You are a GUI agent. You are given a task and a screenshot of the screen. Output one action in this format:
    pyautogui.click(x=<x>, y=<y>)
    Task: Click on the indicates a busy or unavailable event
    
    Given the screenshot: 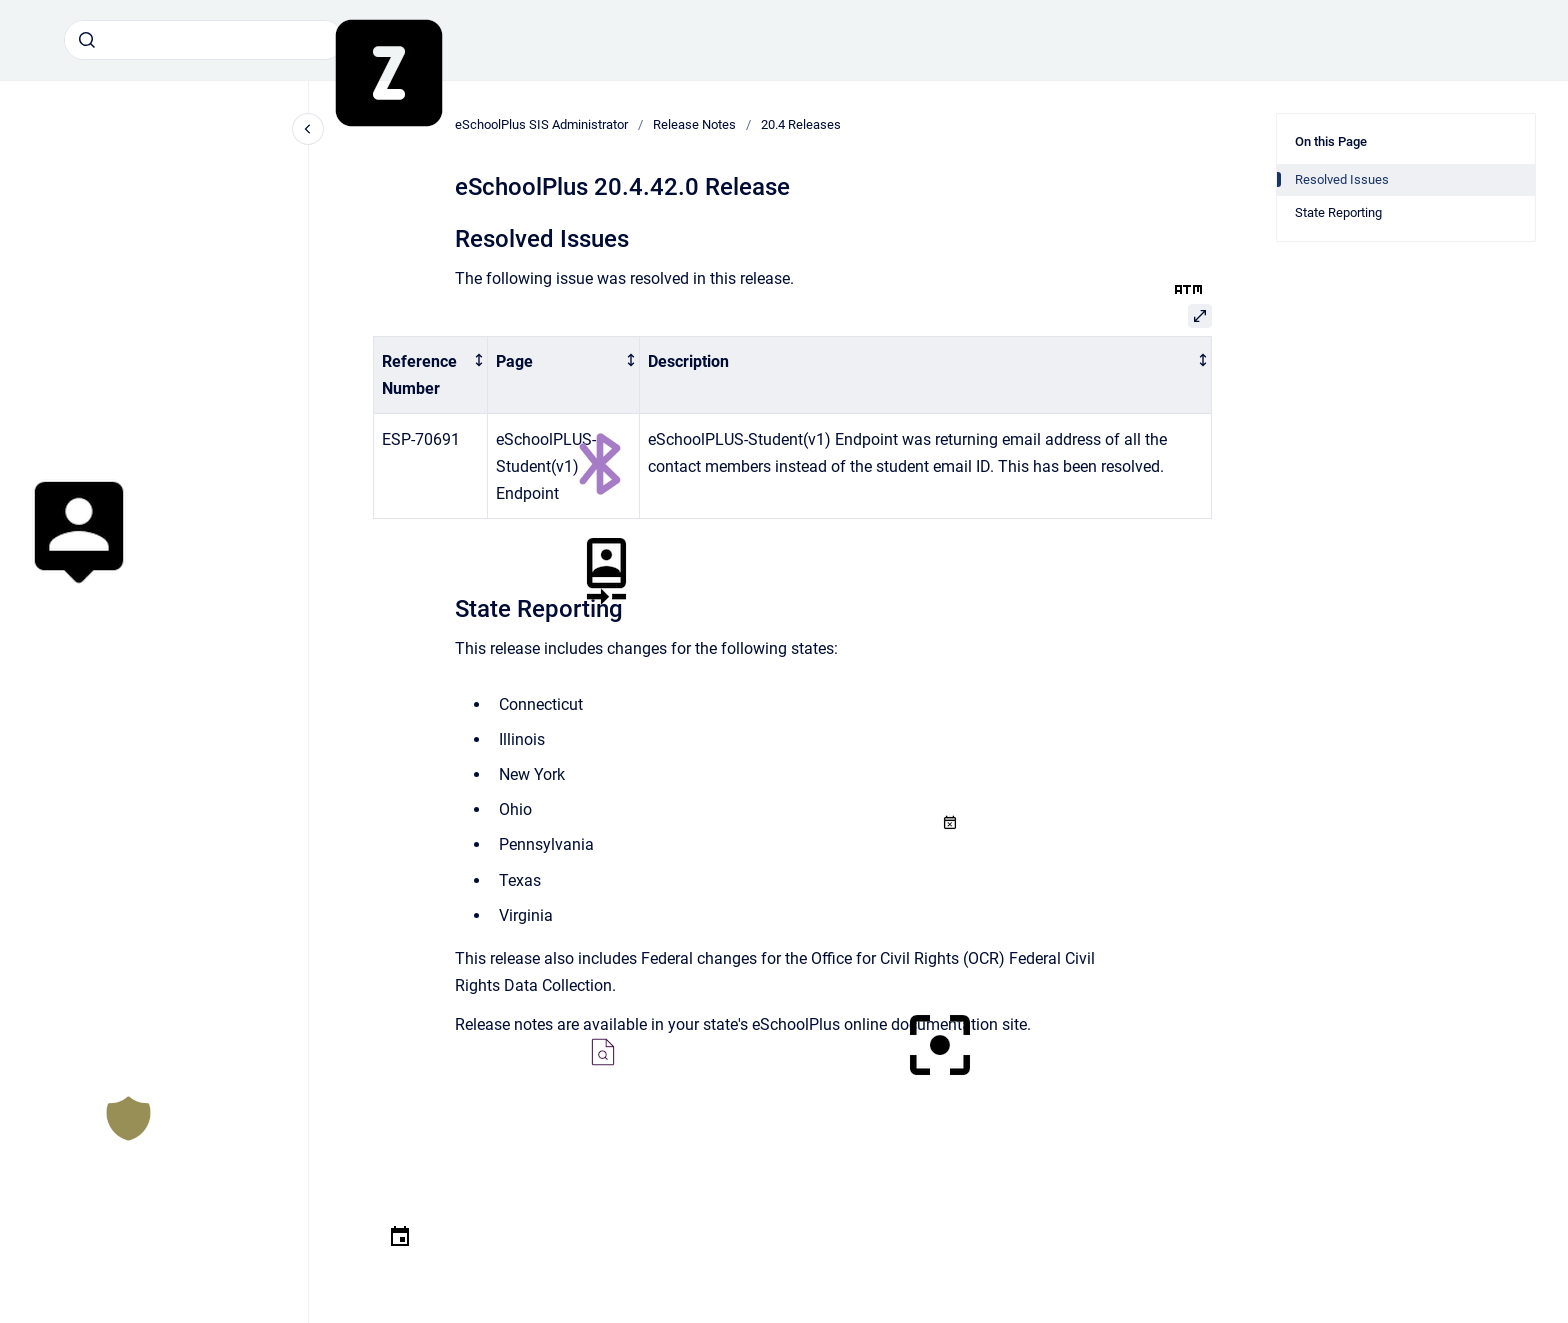 What is the action you would take?
    pyautogui.click(x=950, y=823)
    